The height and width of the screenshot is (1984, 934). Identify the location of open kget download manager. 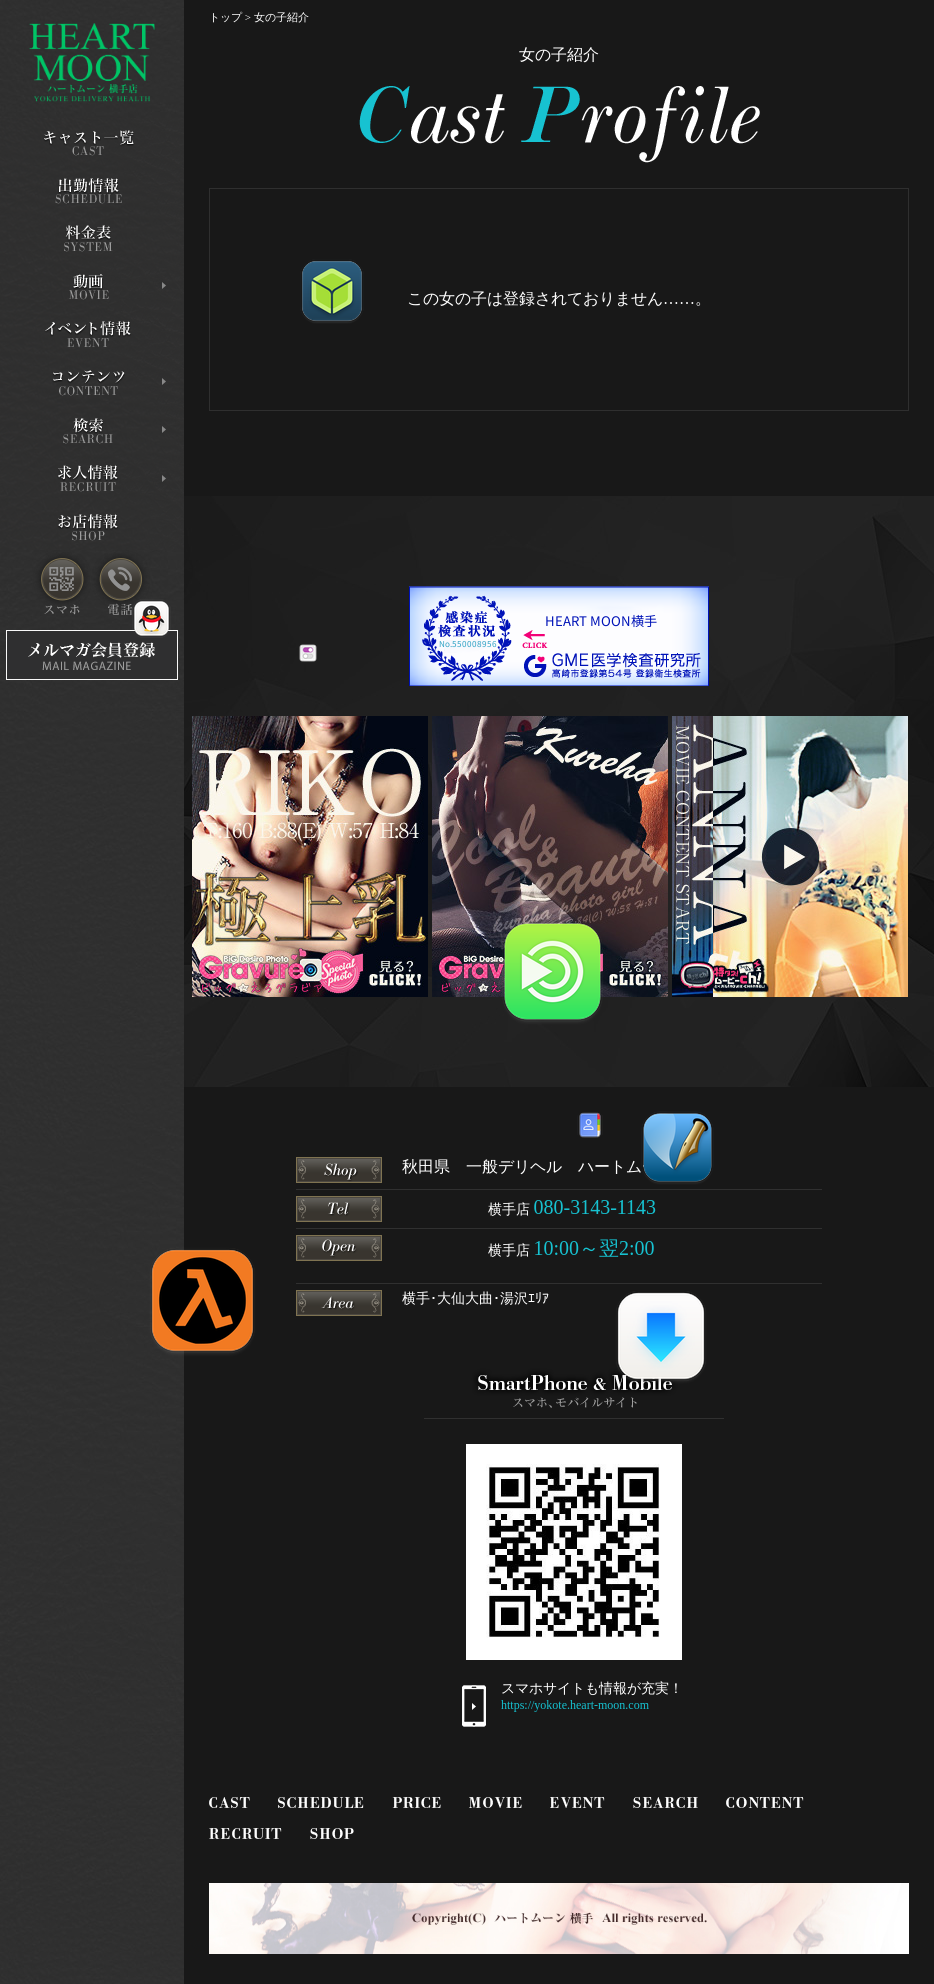
(661, 1336).